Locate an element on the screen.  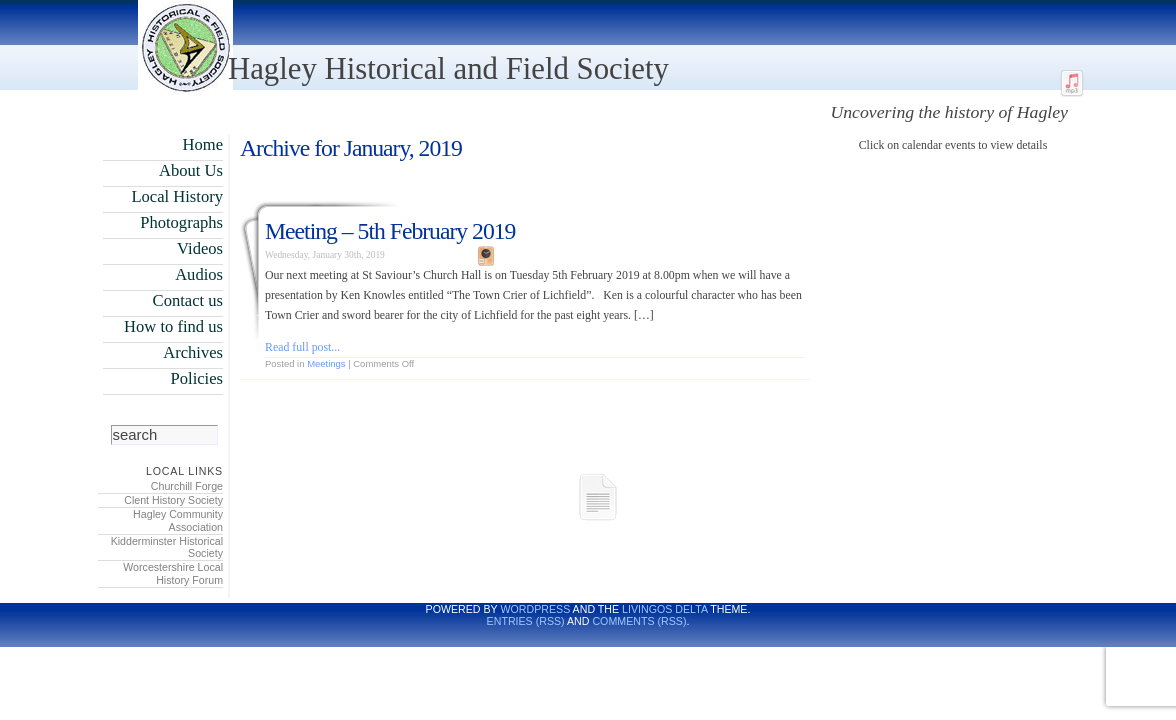
an mp3 audio file is located at coordinates (1072, 83).